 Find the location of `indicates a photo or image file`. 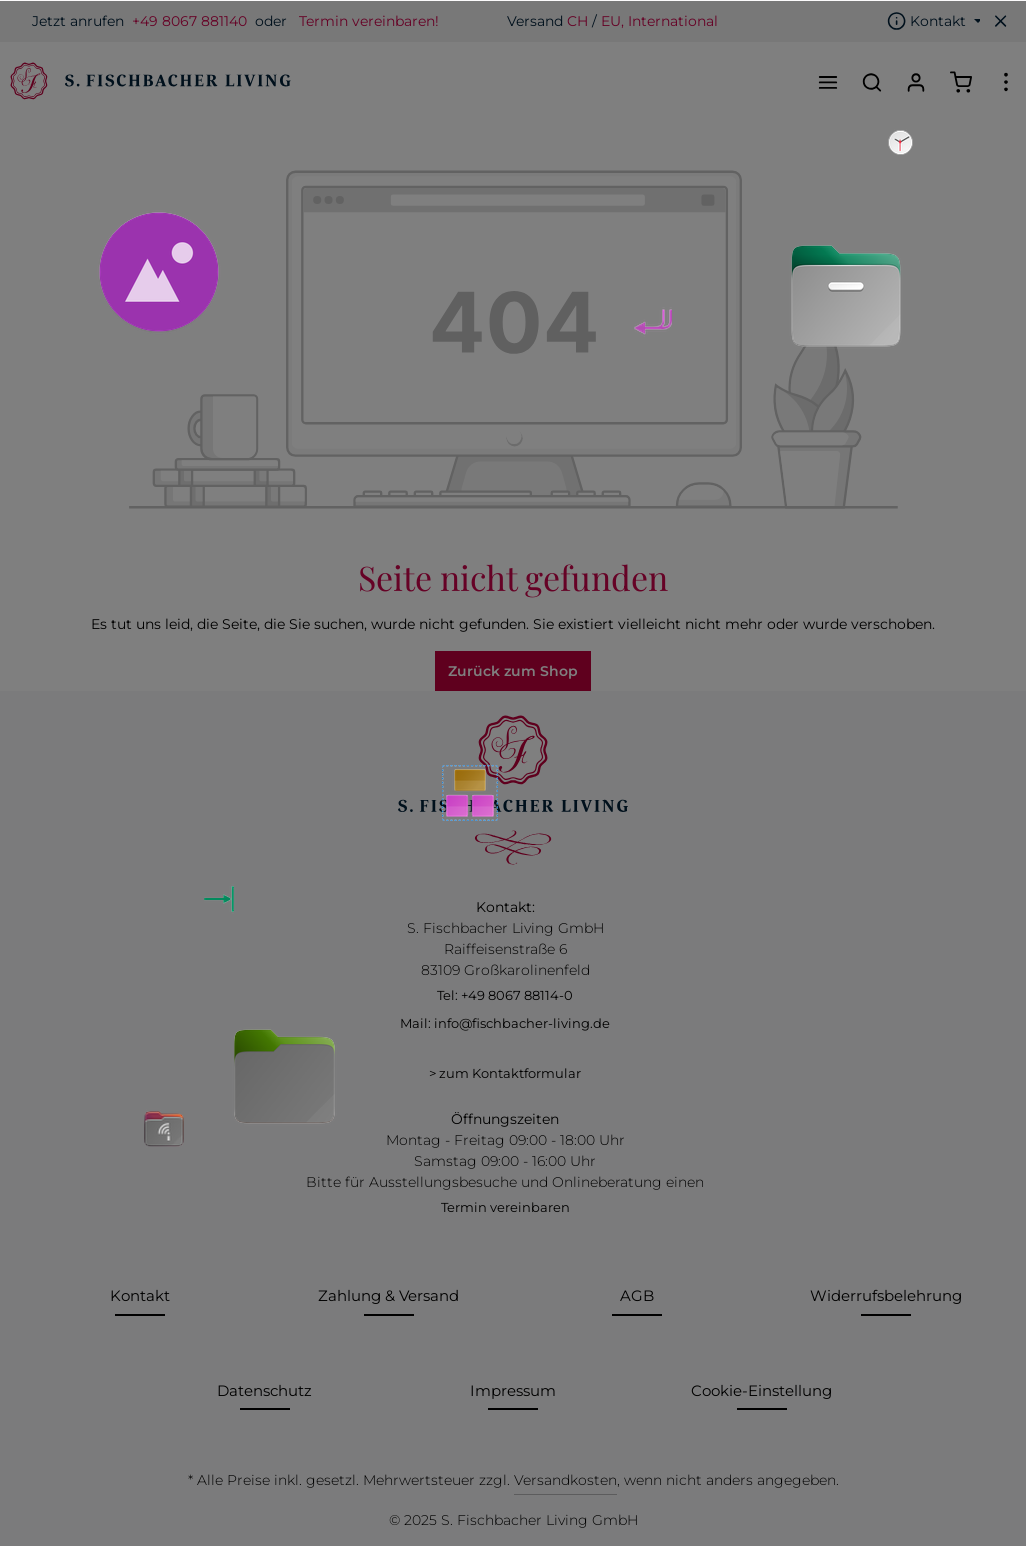

indicates a photo or image file is located at coordinates (159, 272).